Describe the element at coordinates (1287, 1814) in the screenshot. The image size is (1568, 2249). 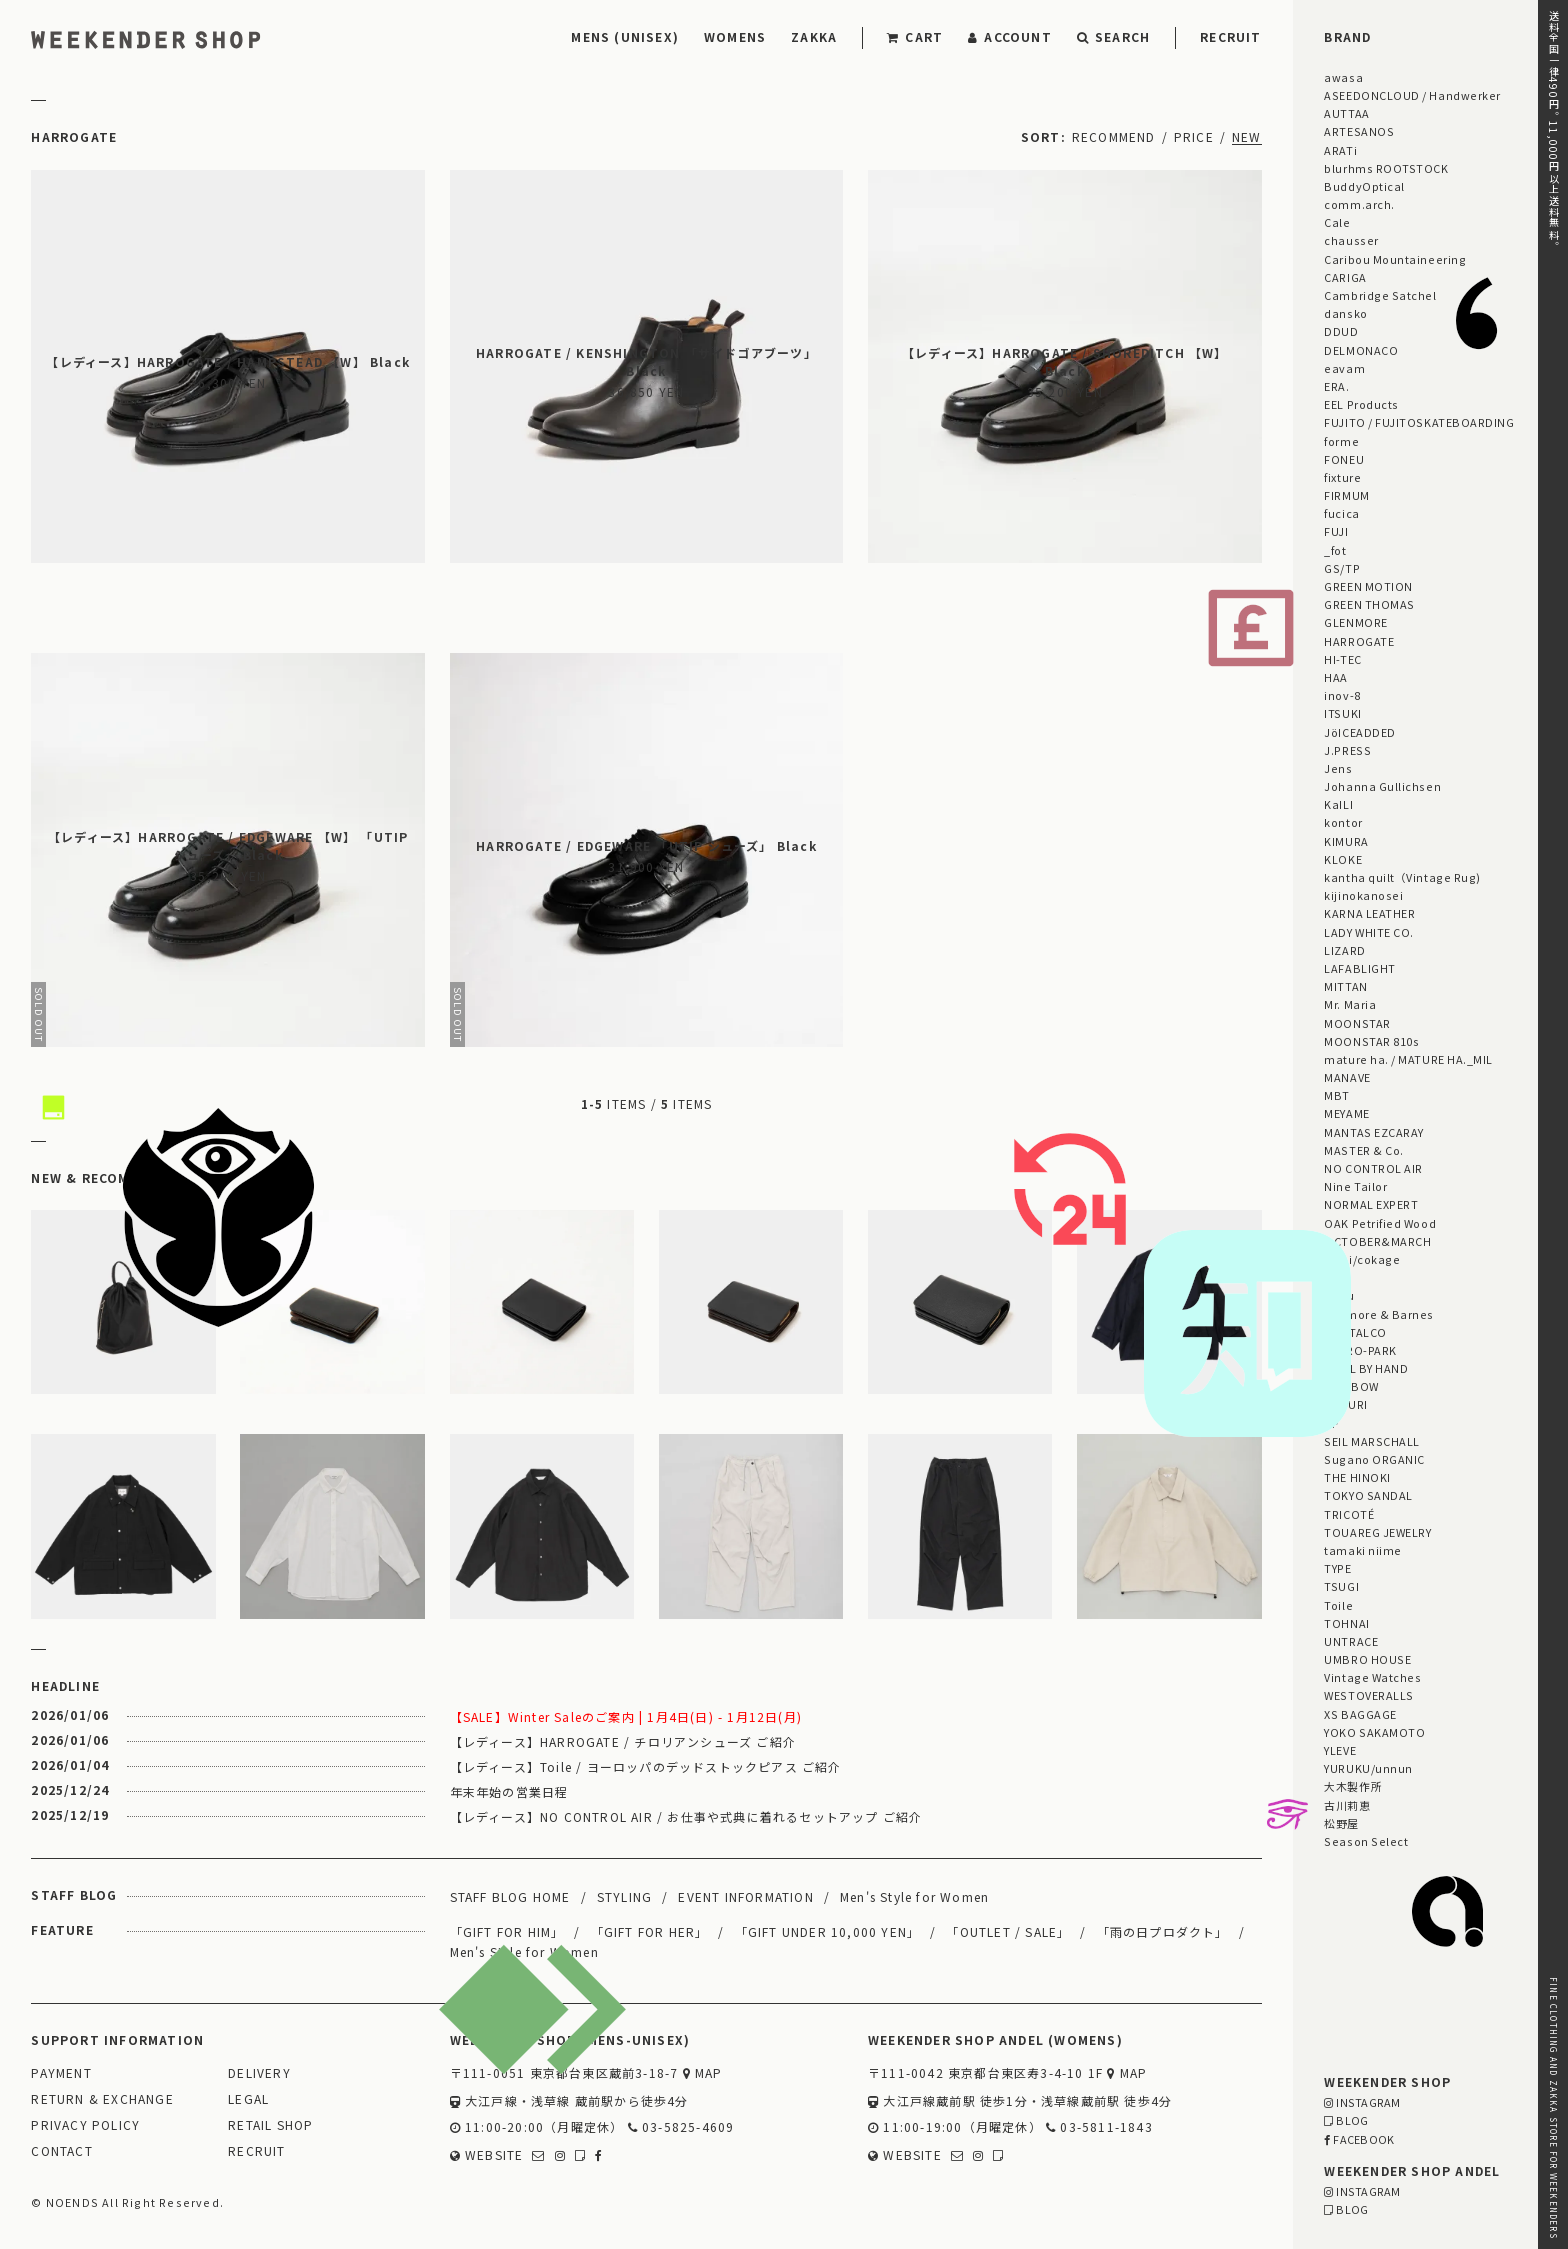
I see `sphinx documentation generator logo` at that location.